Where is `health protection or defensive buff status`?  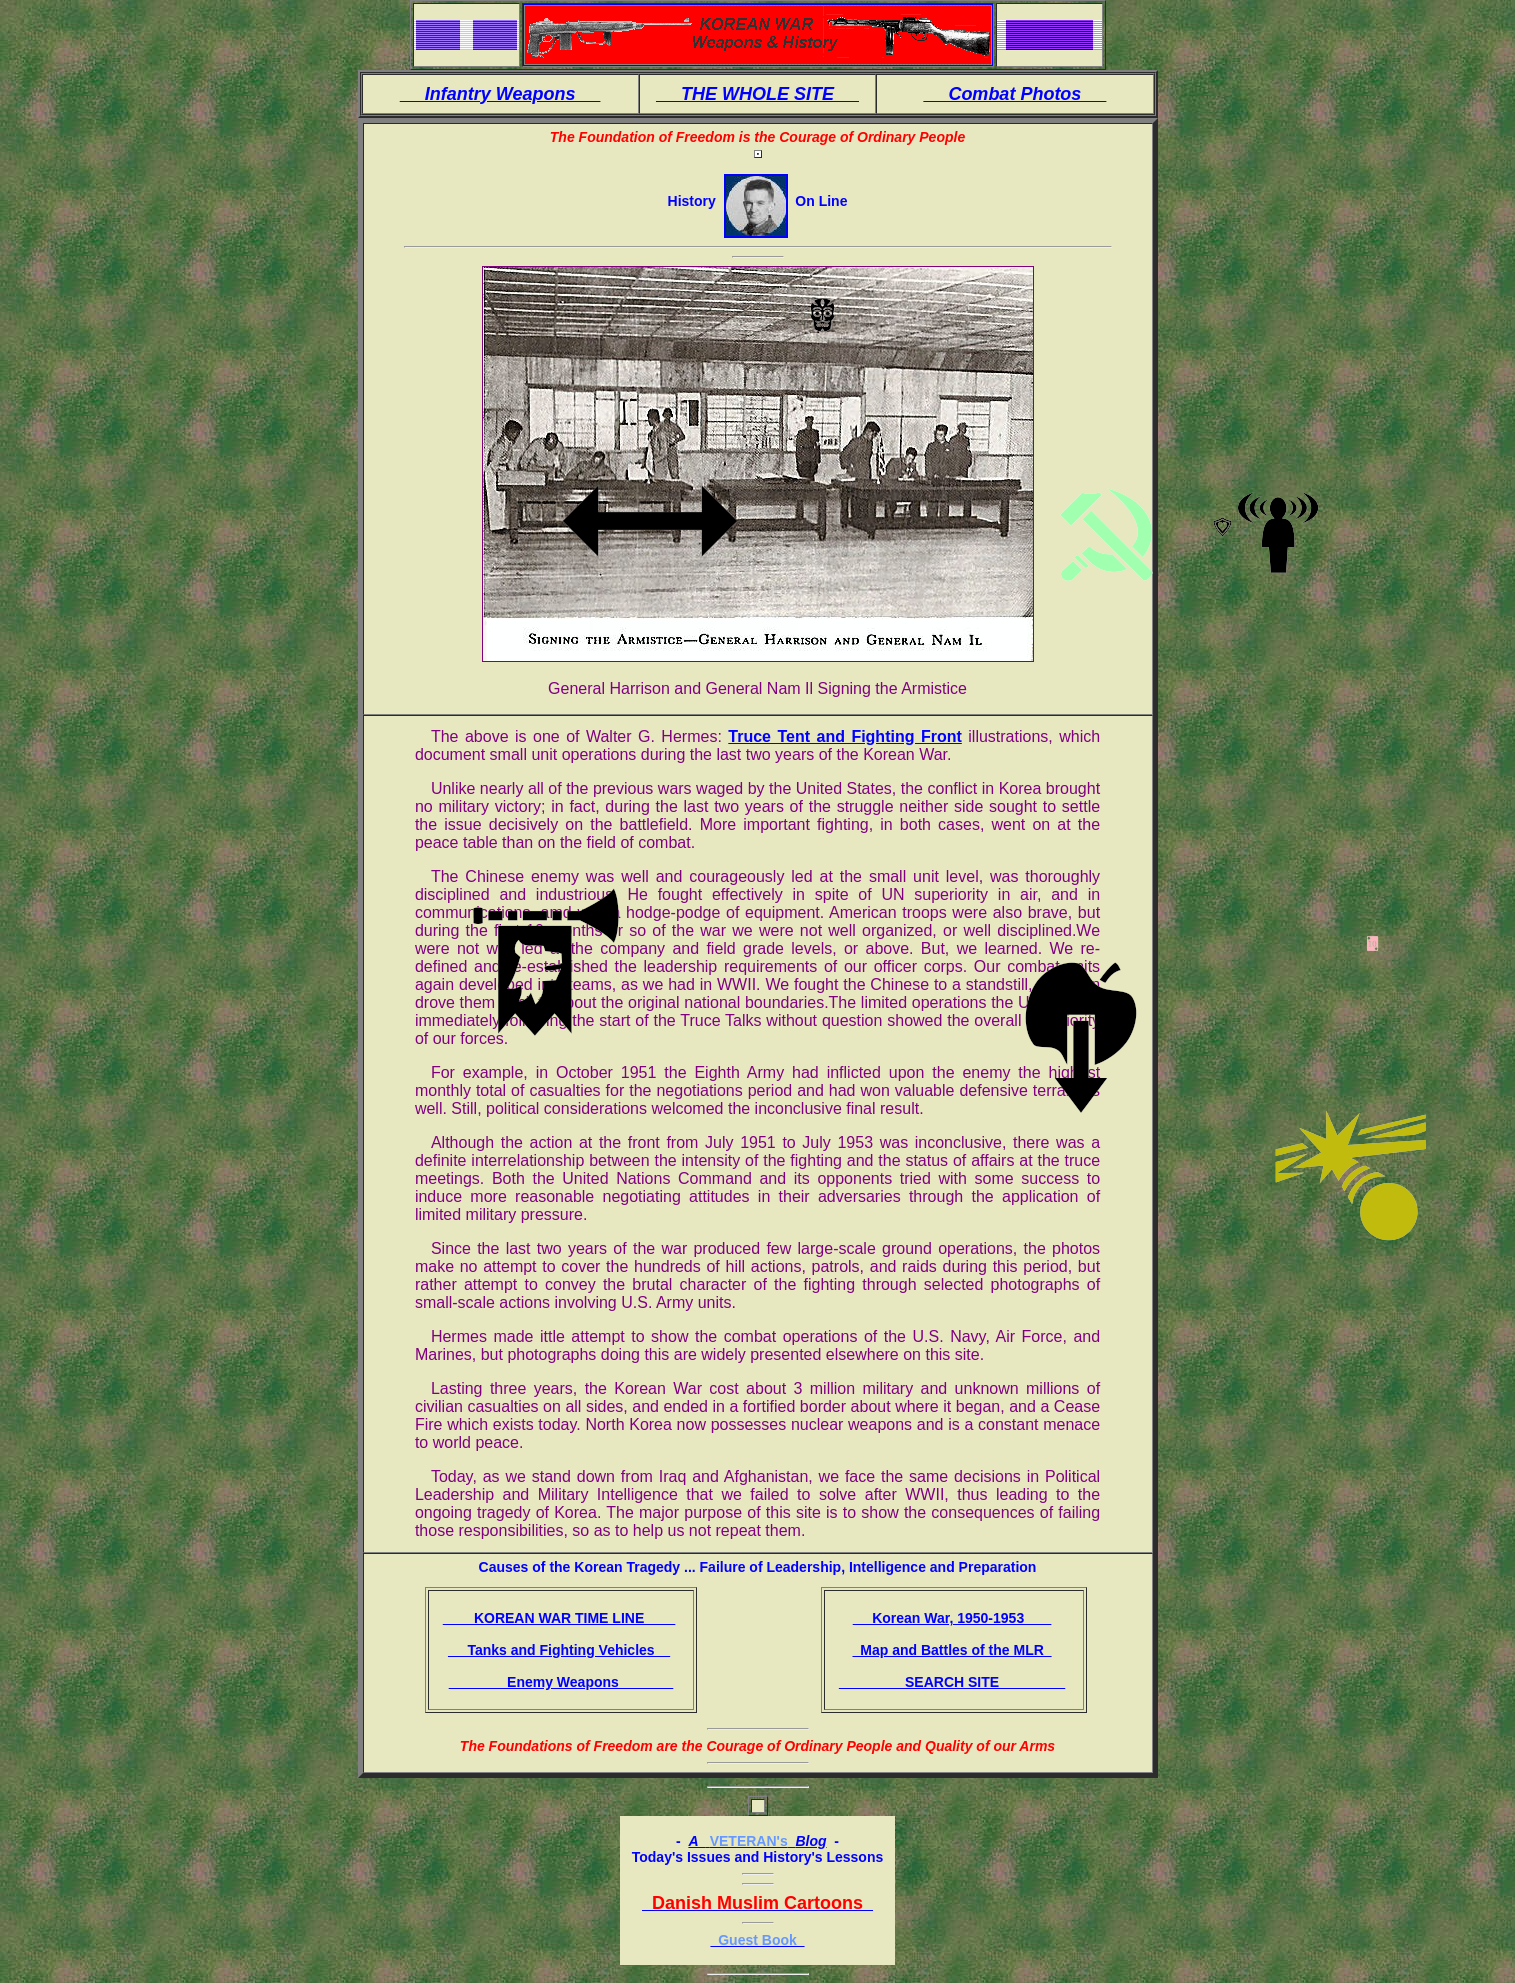 health protection or defensive buff status is located at coordinates (1222, 526).